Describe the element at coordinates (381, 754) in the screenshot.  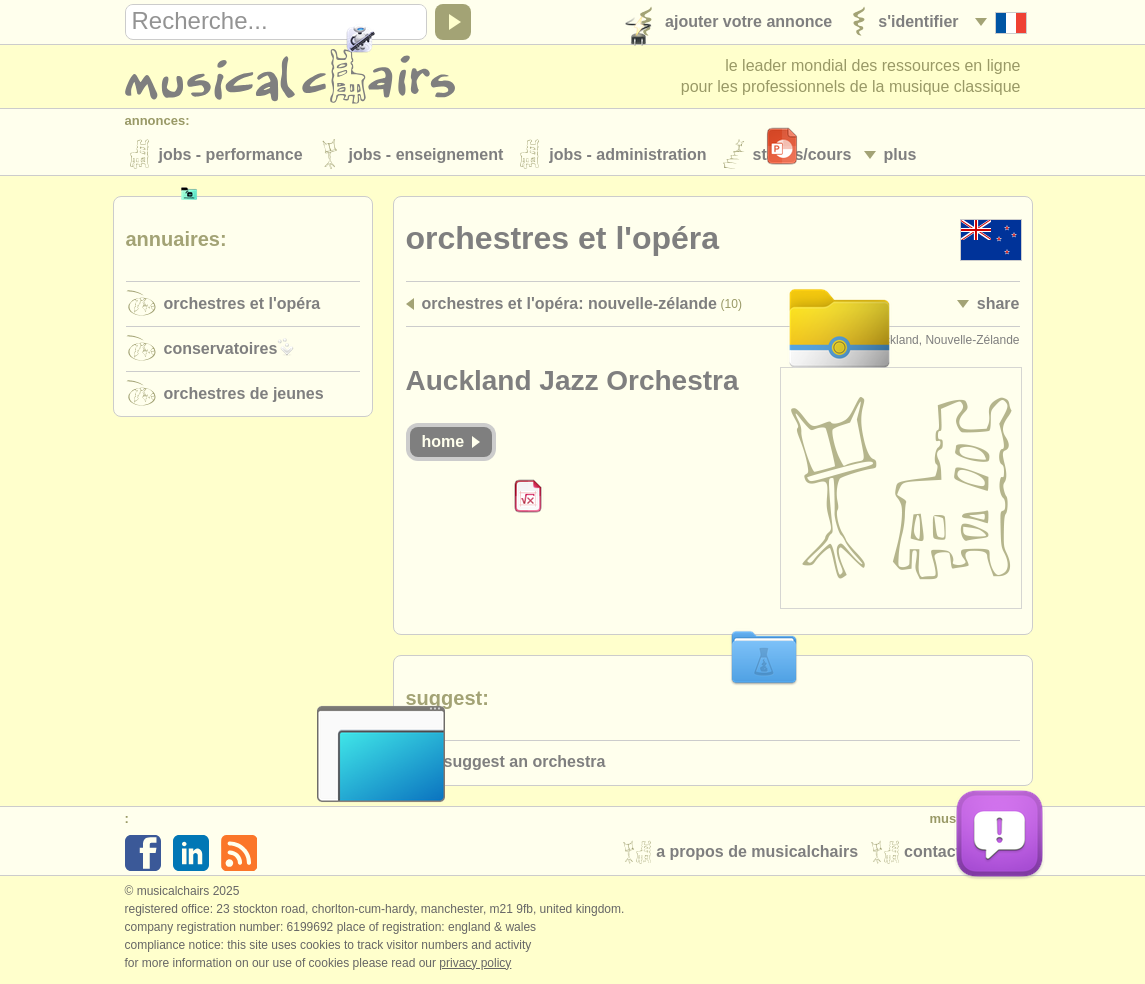
I see `open desktop view` at that location.